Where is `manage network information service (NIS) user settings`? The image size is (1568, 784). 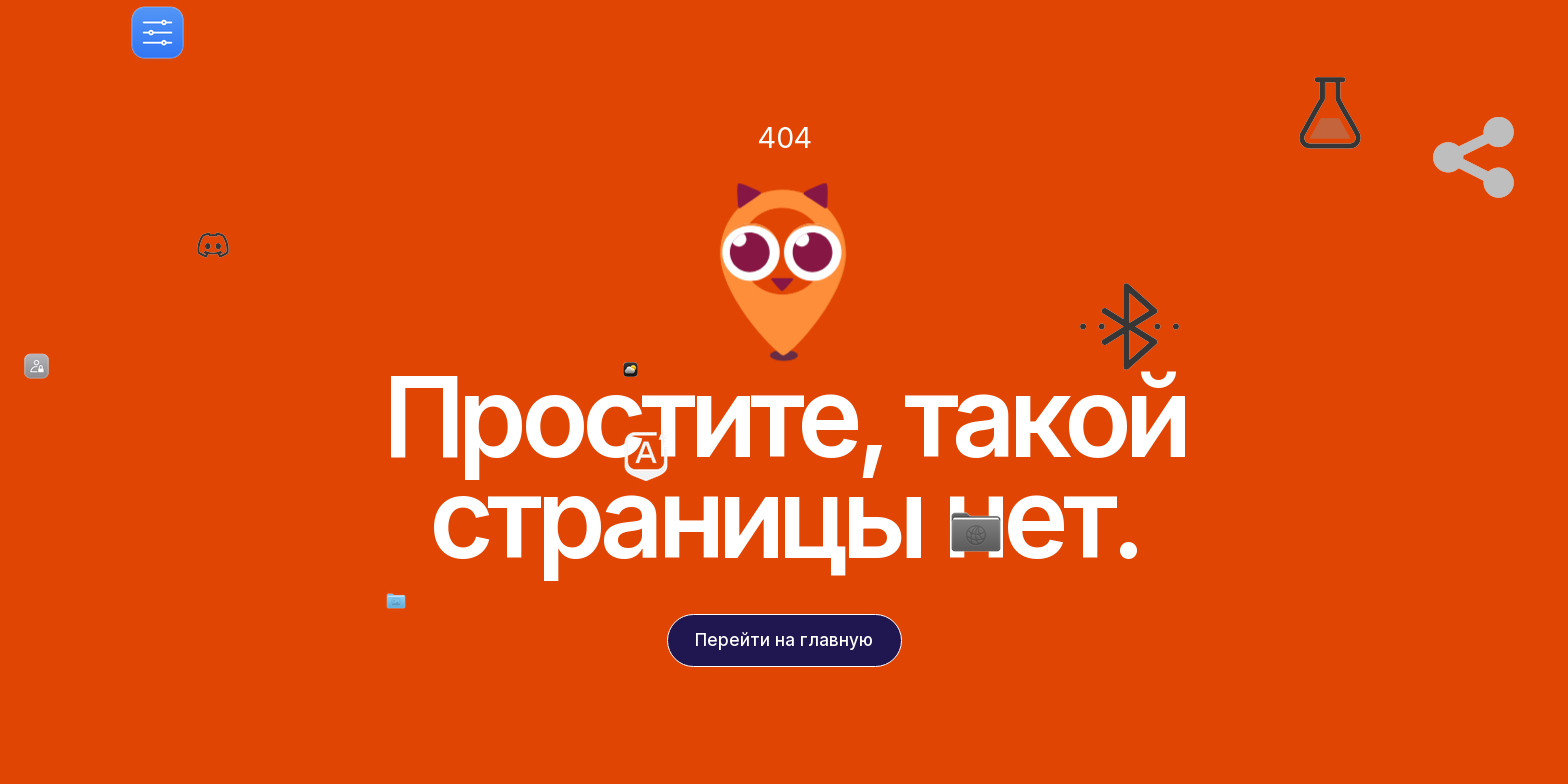 manage network information service (NIS) user settings is located at coordinates (36, 366).